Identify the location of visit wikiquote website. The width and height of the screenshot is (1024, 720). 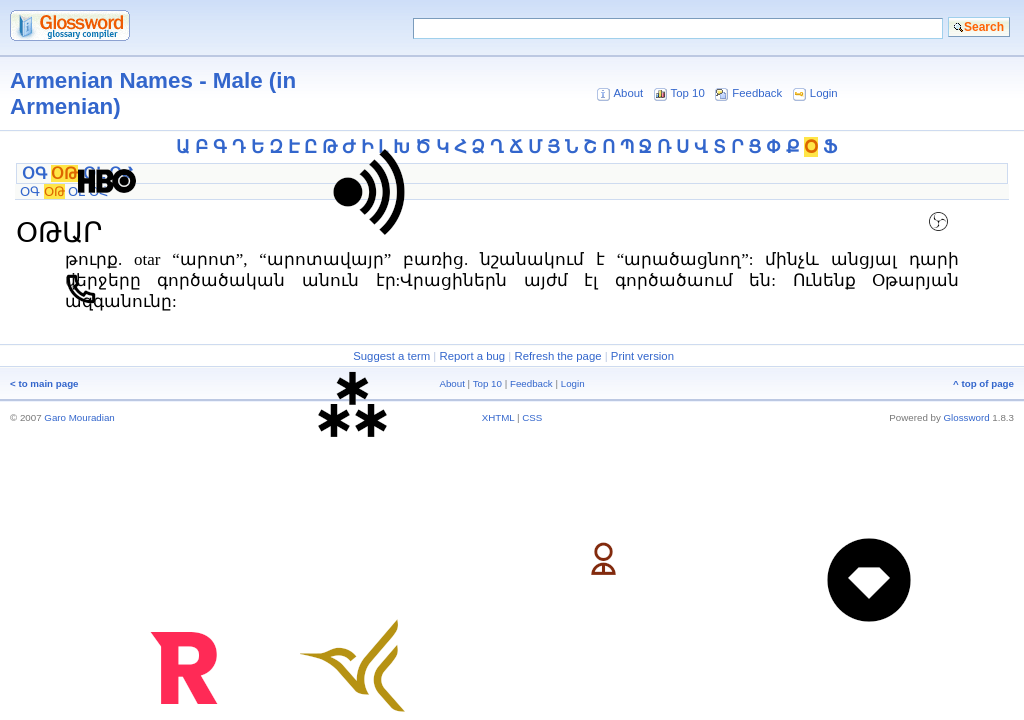
(369, 192).